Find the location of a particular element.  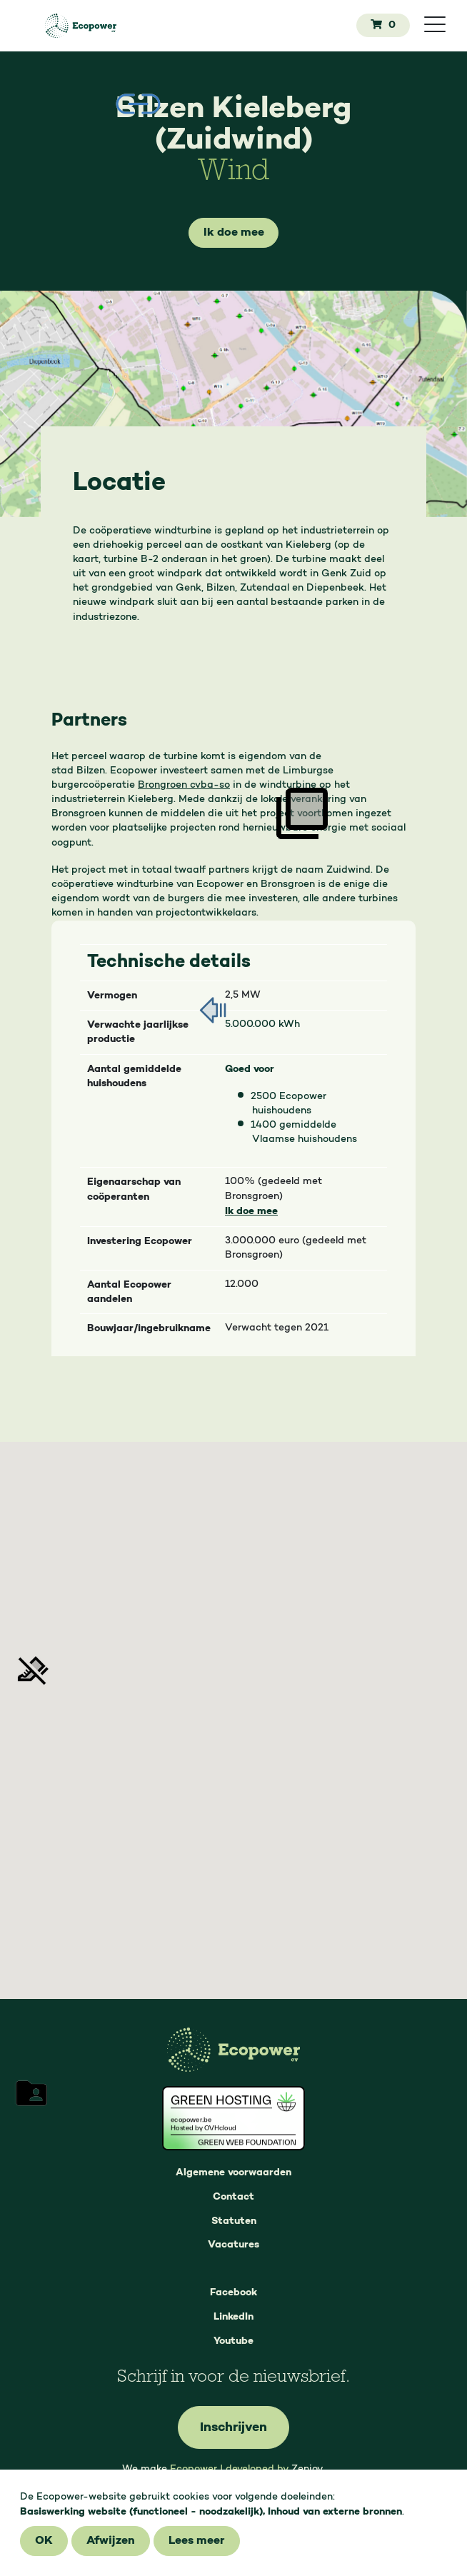

go back or return to previous screen is located at coordinates (214, 1010).